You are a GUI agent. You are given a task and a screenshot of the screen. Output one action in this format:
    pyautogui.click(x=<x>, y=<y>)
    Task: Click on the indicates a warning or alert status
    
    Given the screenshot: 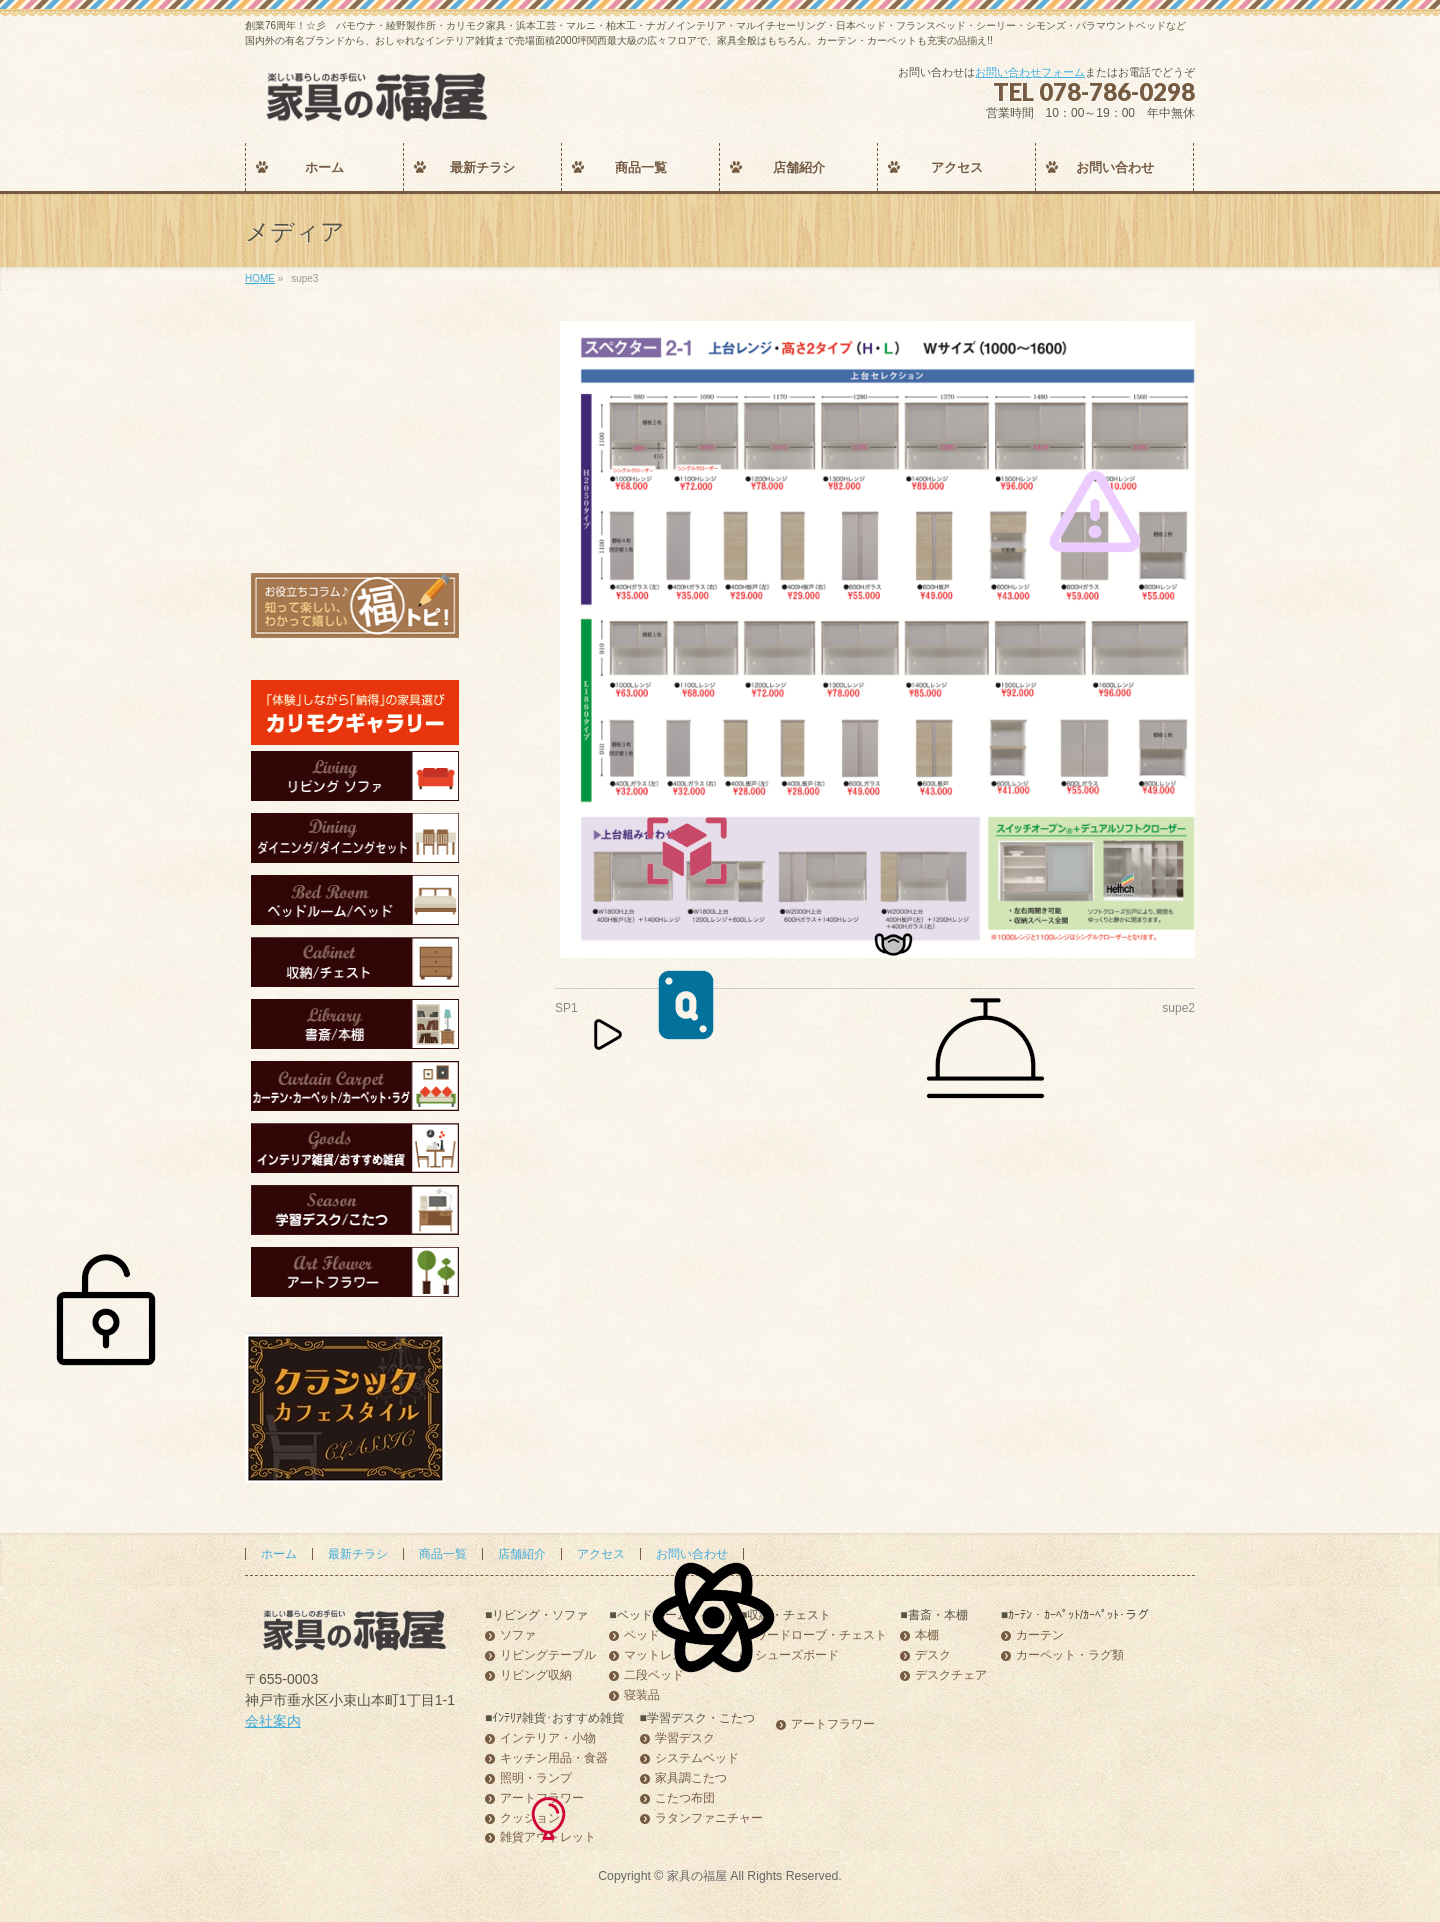 What is the action you would take?
    pyautogui.click(x=1095, y=513)
    